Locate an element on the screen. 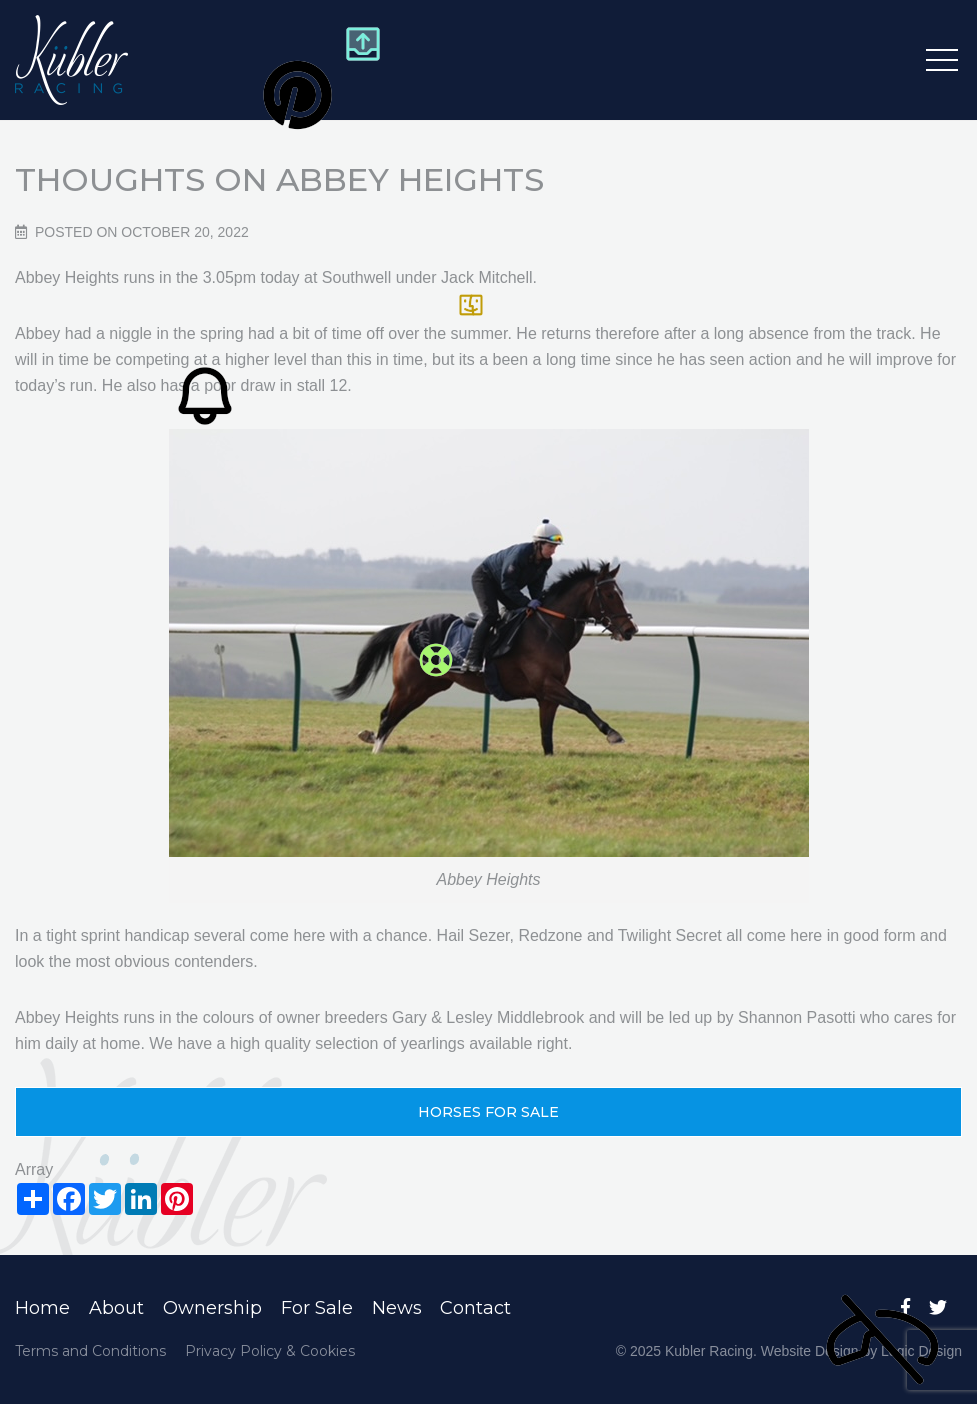 The image size is (977, 1404). upload a file from your device is located at coordinates (363, 44).